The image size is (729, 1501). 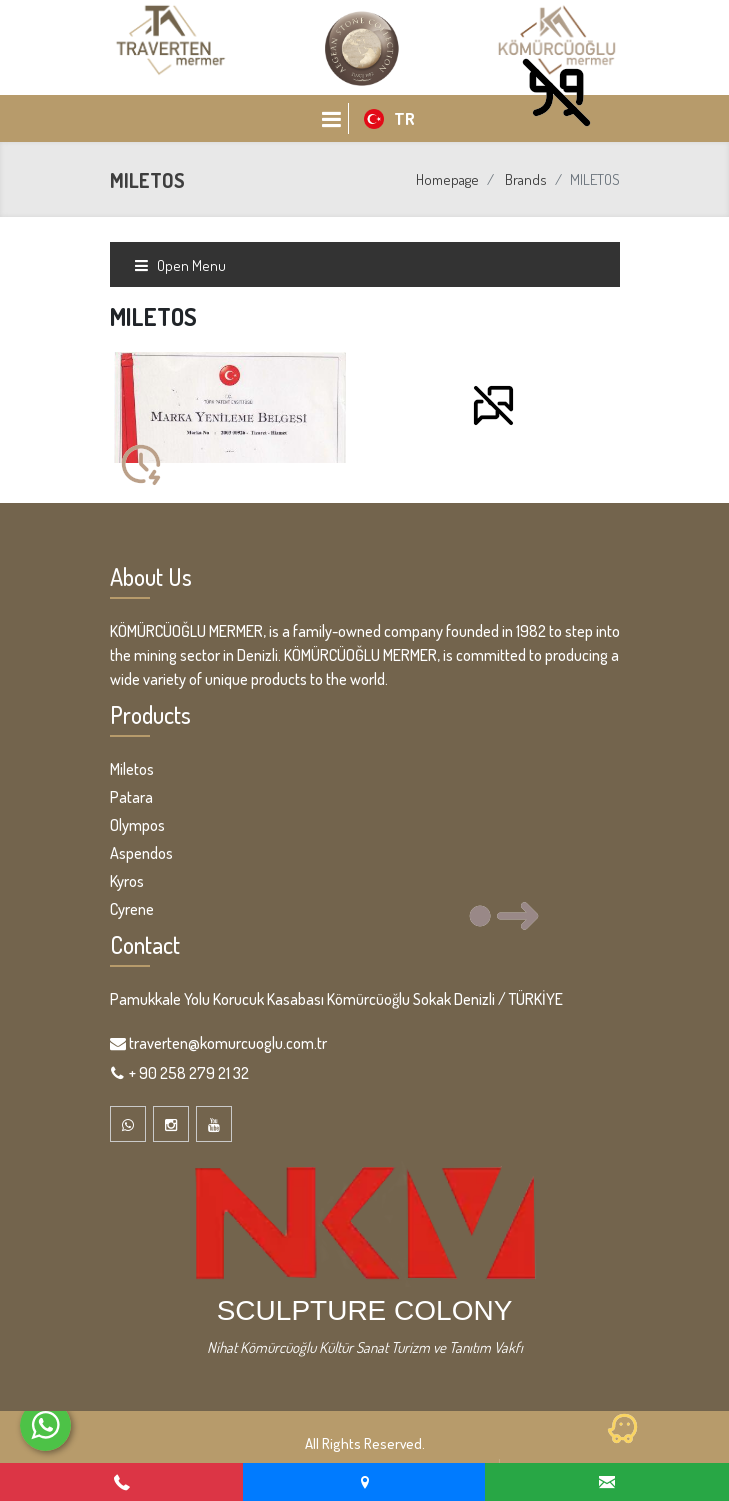 I want to click on quick timer or speed scheduling, so click(x=141, y=464).